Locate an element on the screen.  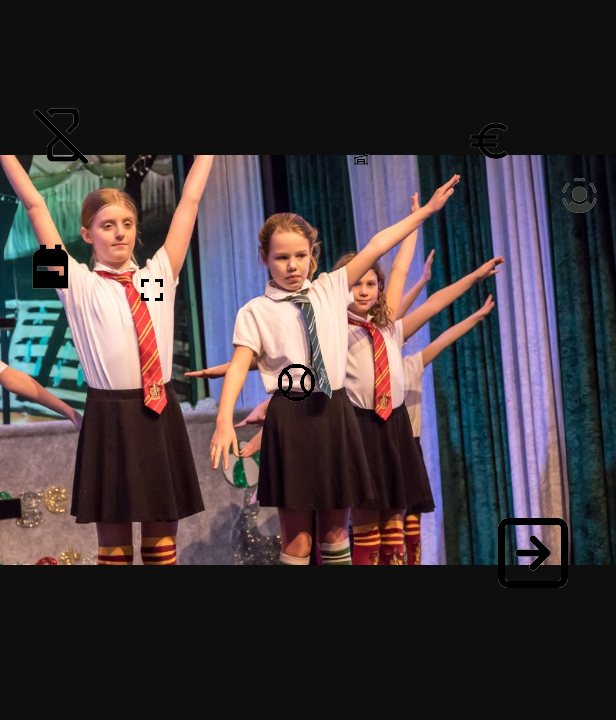
access baseball or sports content is located at coordinates (296, 382).